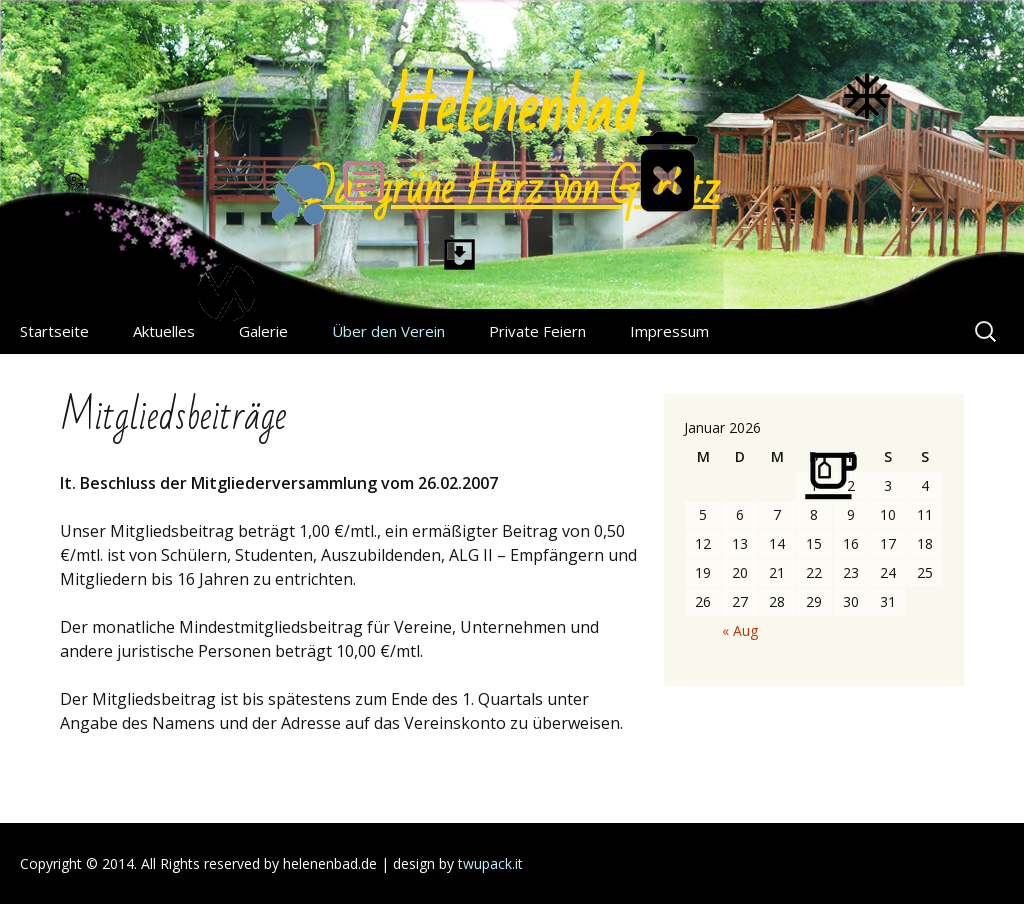  What do you see at coordinates (300, 193) in the screenshot?
I see `access ping pong or table tennis games` at bounding box center [300, 193].